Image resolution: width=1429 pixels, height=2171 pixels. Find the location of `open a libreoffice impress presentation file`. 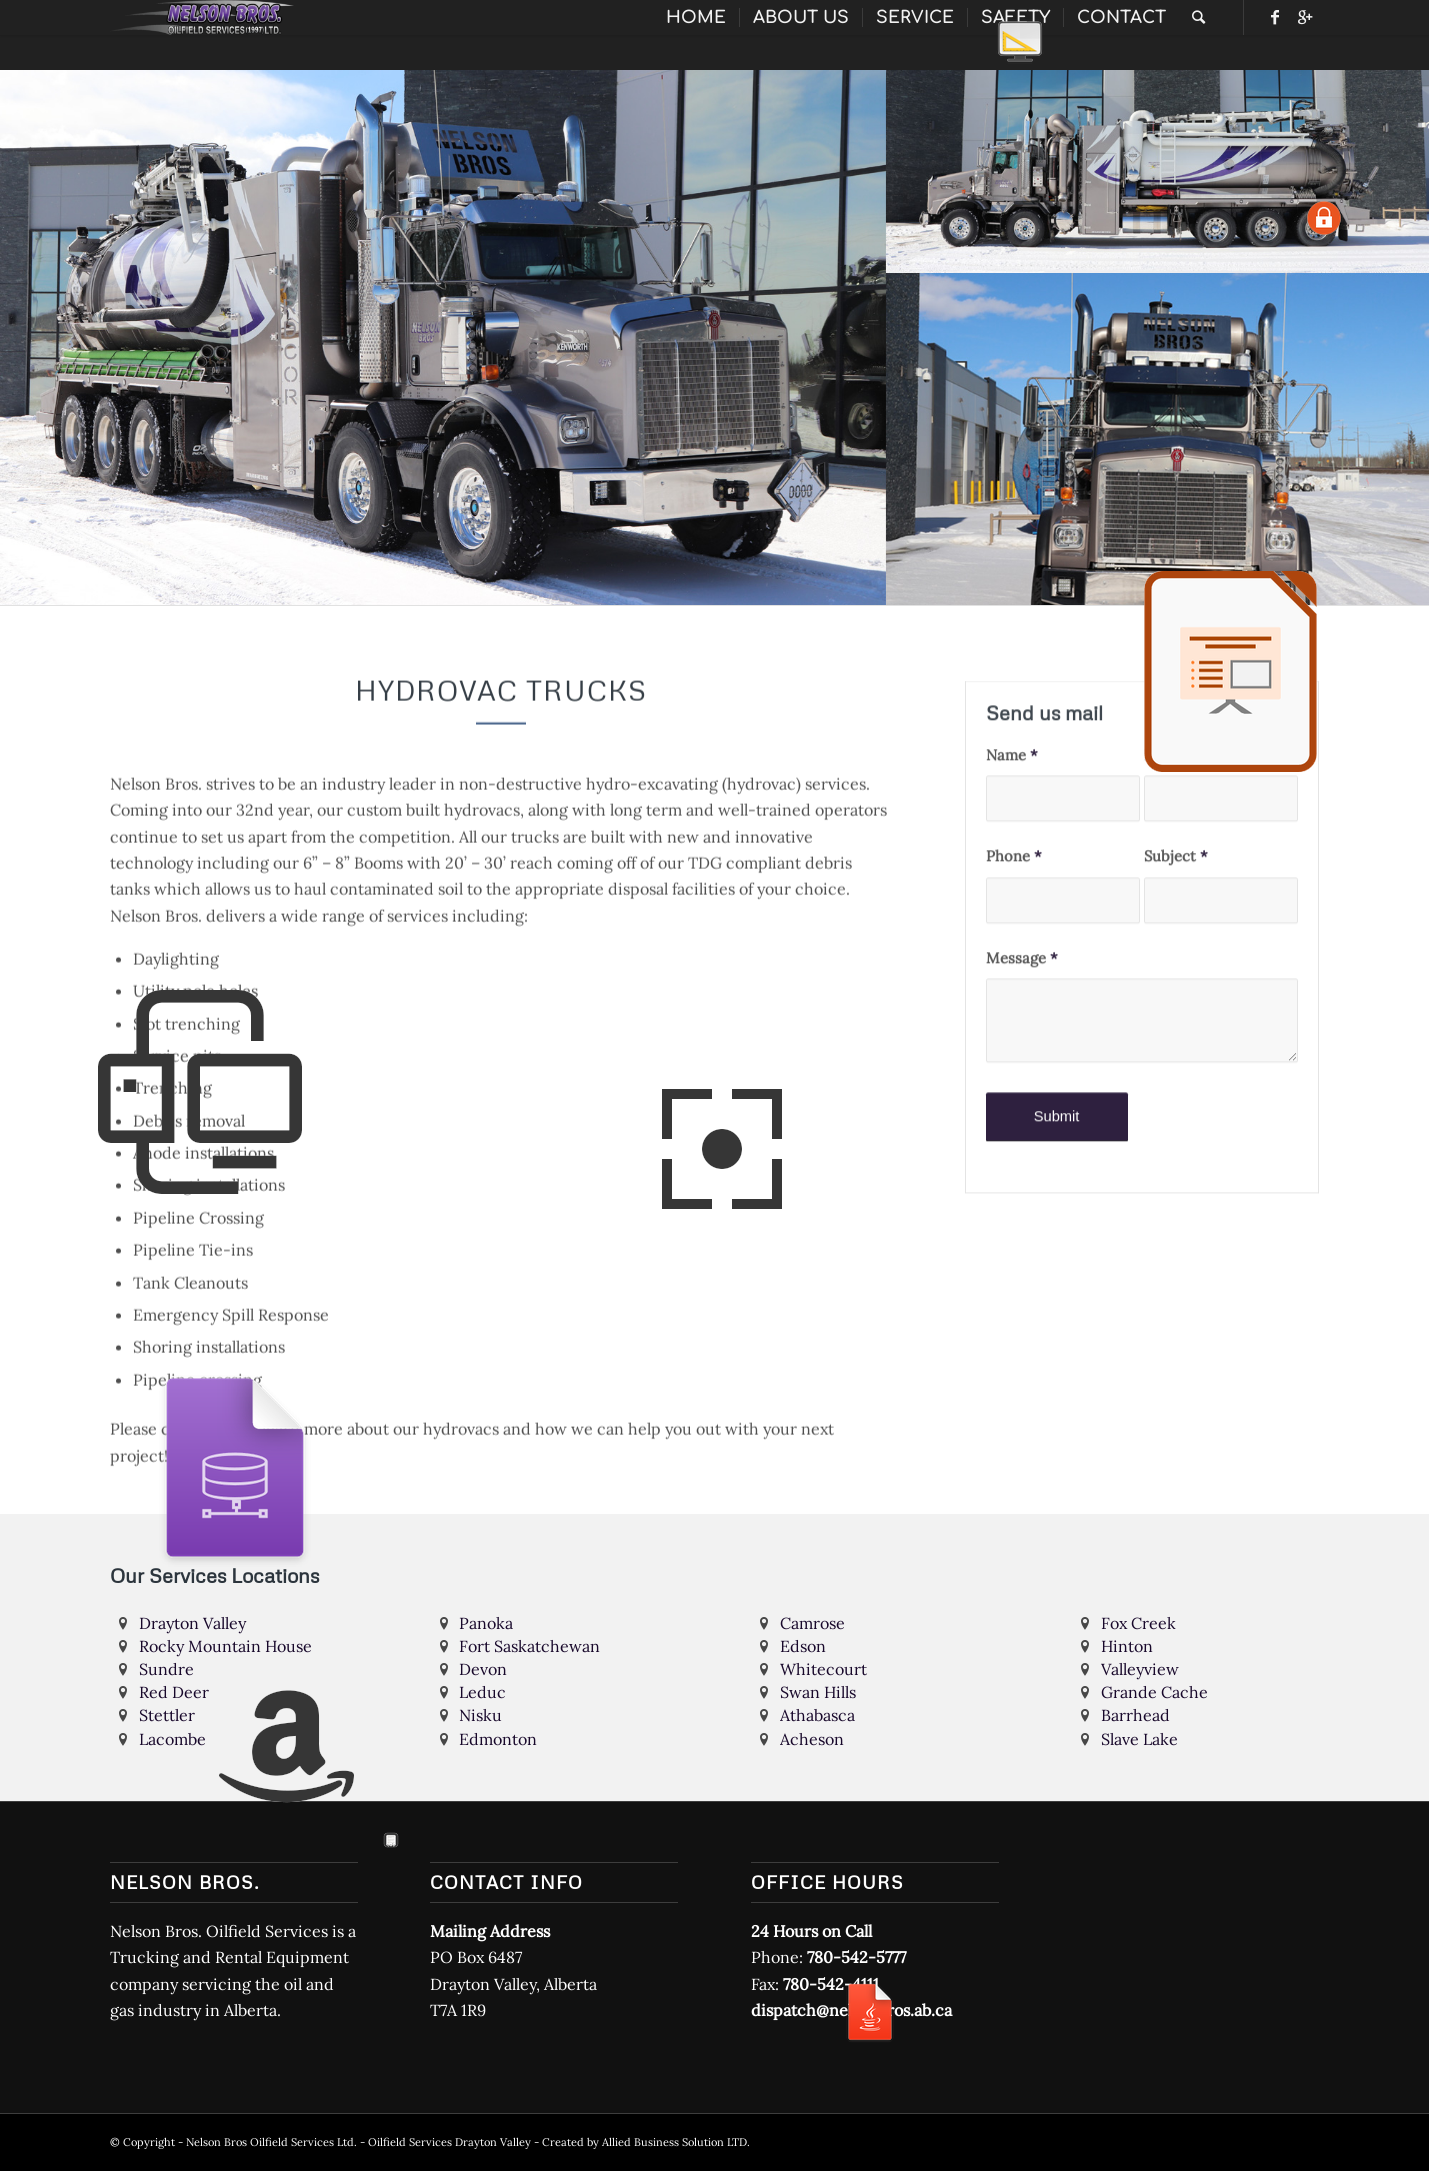

open a libreoffice impress presentation file is located at coordinates (1230, 671).